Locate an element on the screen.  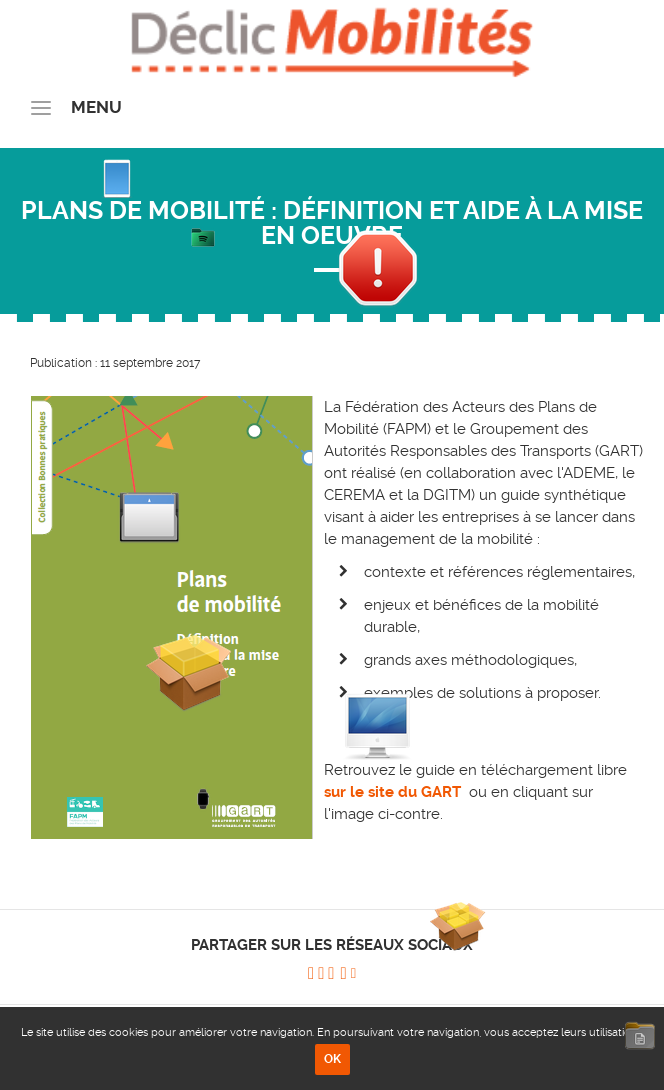
iPad device with cellular connectivity is located at coordinates (117, 179).